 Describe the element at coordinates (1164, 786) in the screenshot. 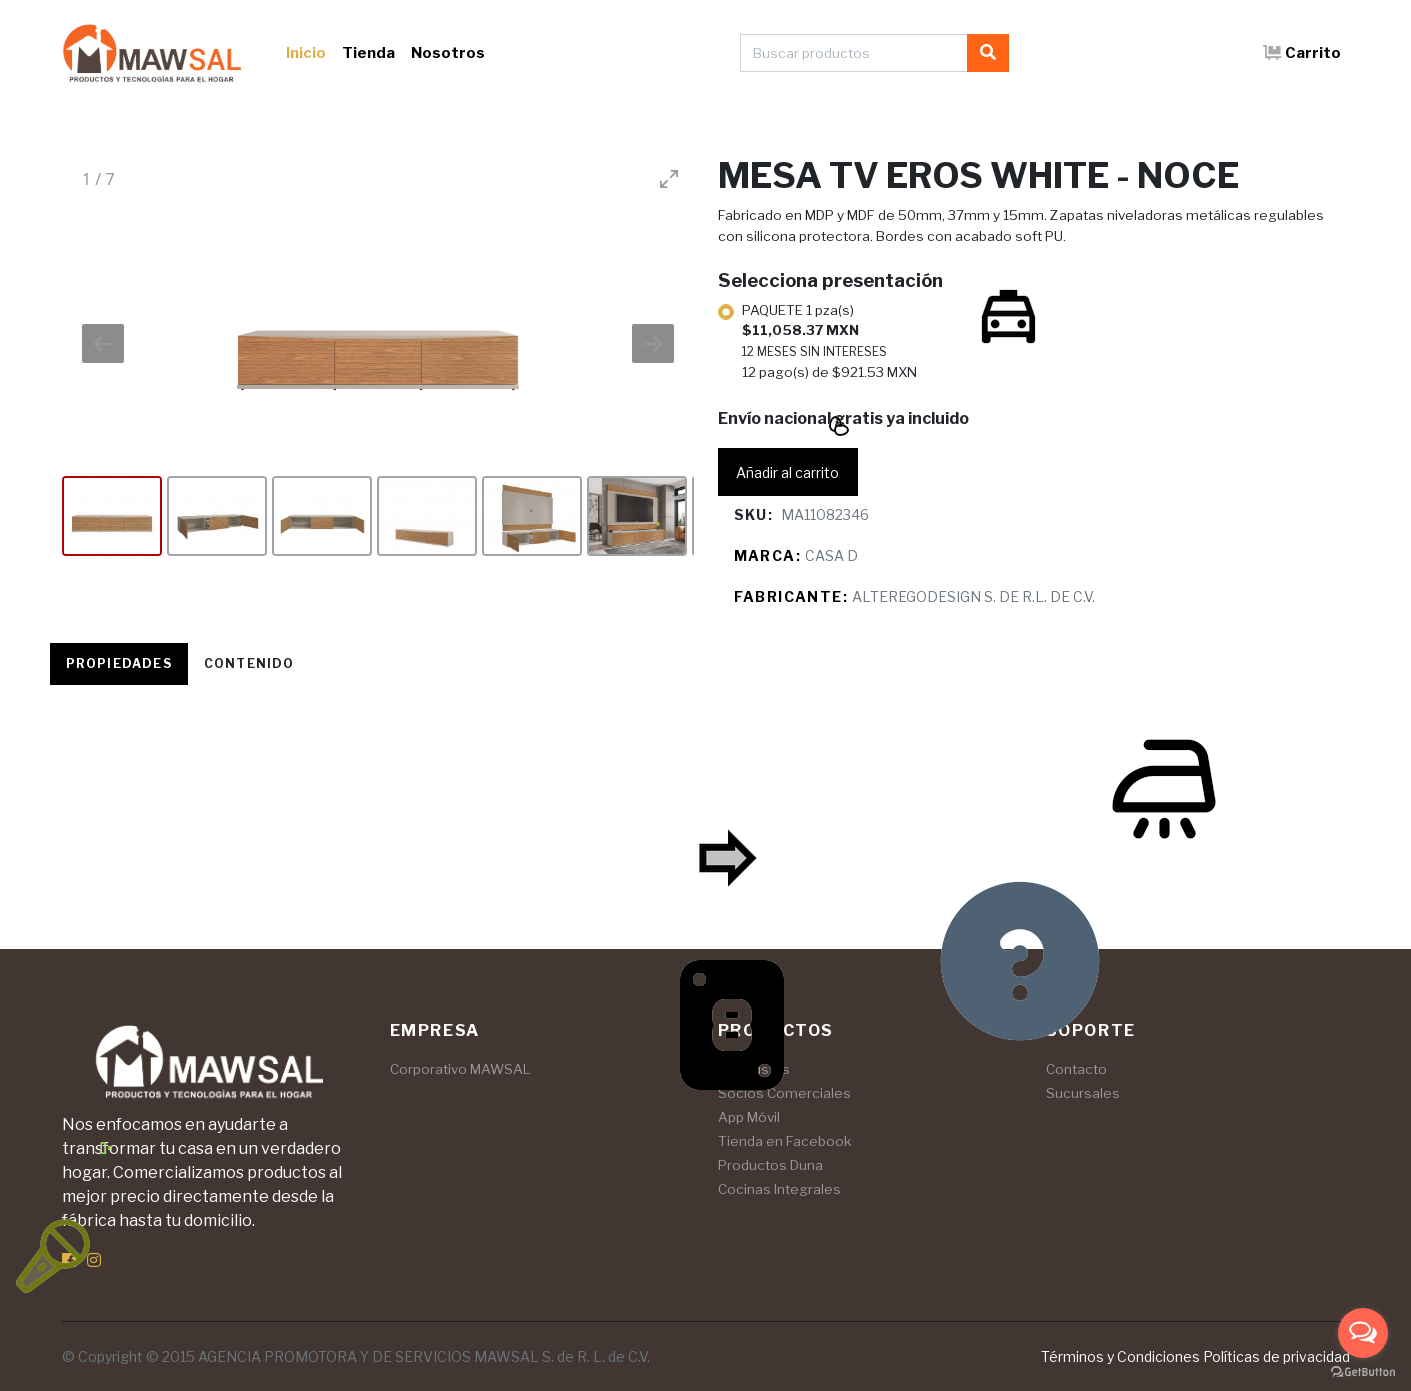

I see `indicates steam iron setting available` at that location.